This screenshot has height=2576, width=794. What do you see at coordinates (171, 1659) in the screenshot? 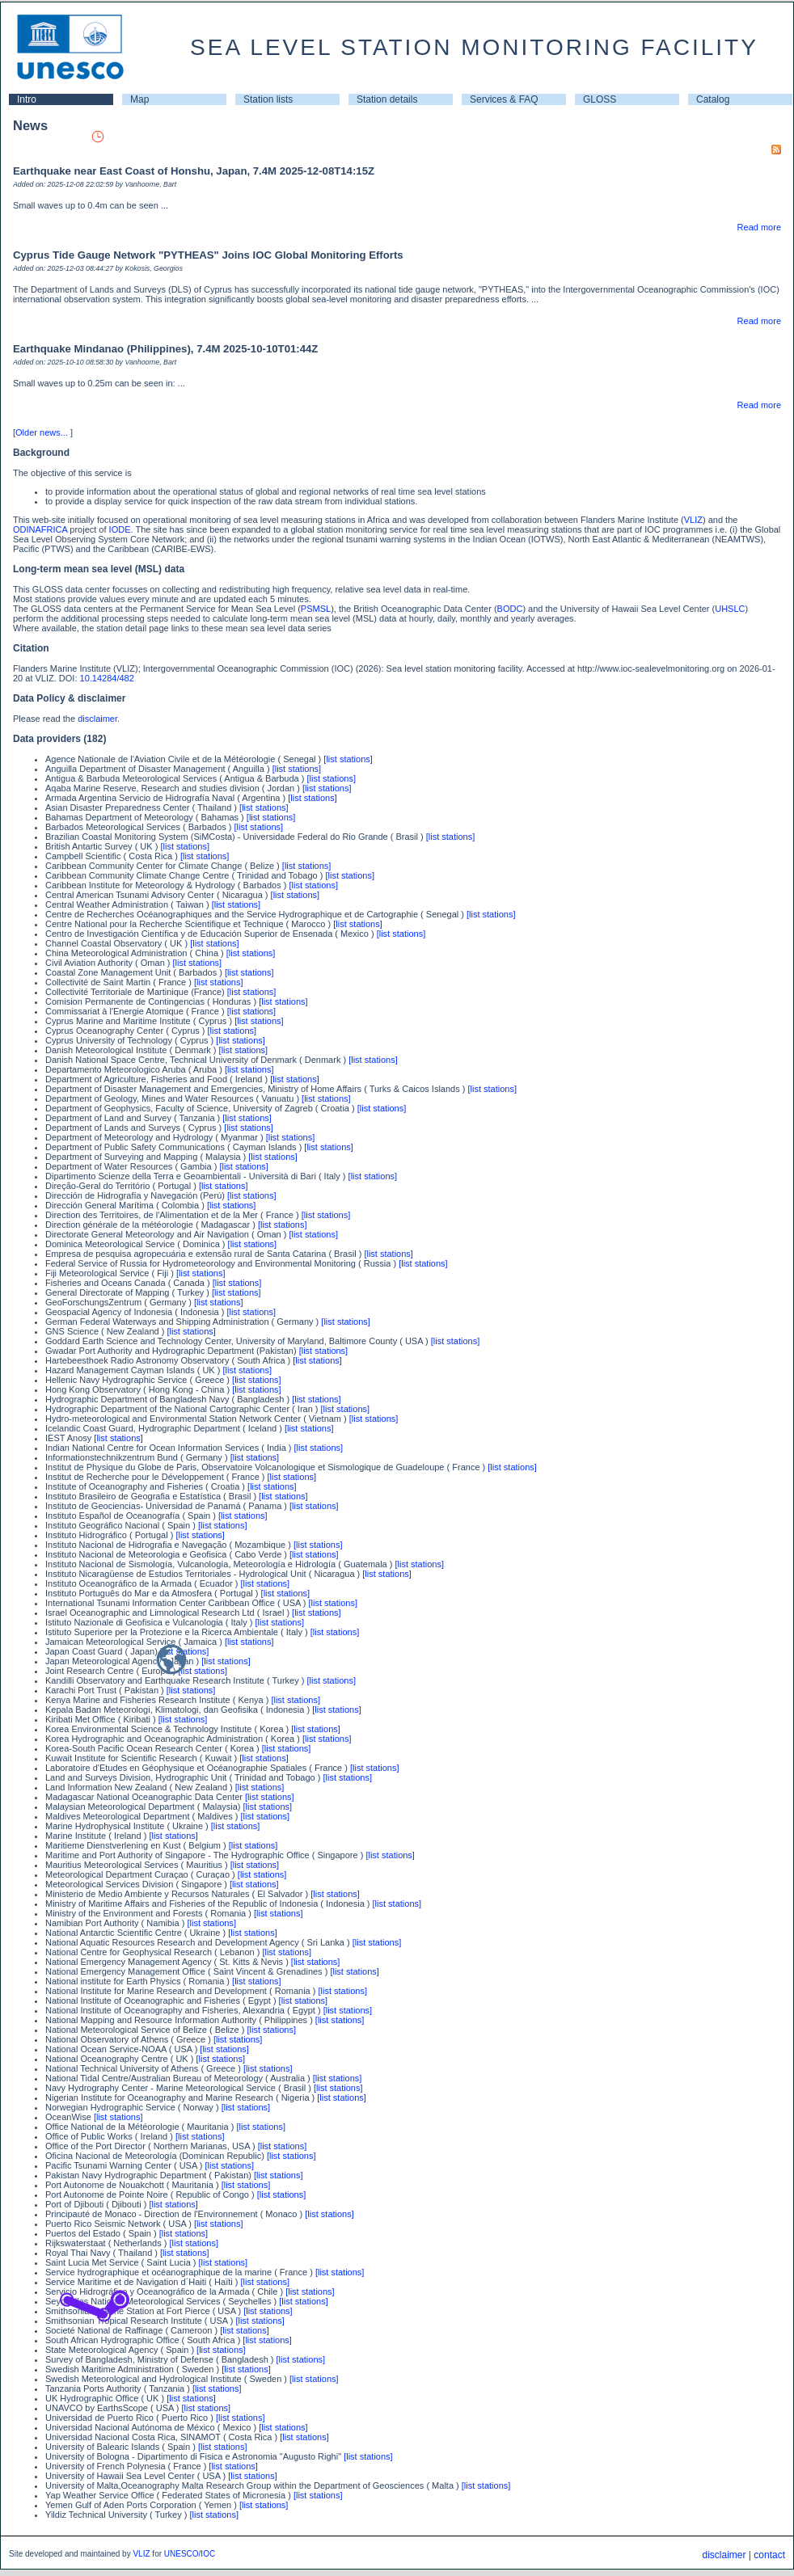
I see `switch to global or worldwide view` at bounding box center [171, 1659].